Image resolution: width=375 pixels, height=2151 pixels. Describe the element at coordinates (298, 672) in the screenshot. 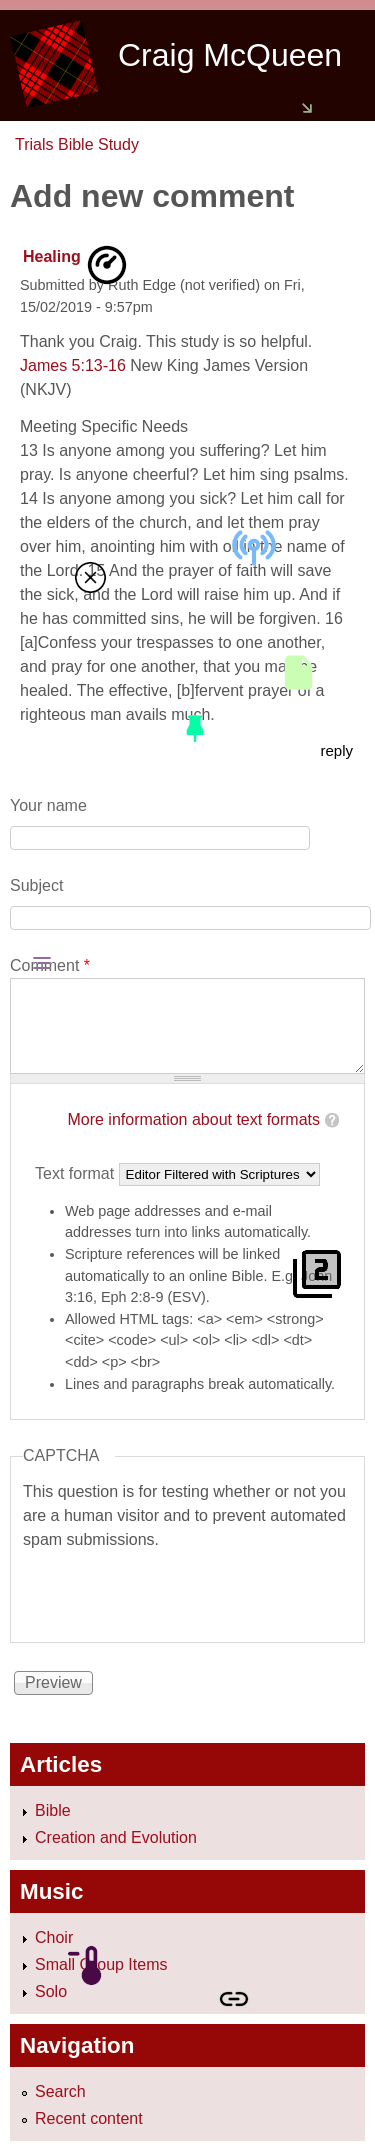

I see `view or open a file` at that location.